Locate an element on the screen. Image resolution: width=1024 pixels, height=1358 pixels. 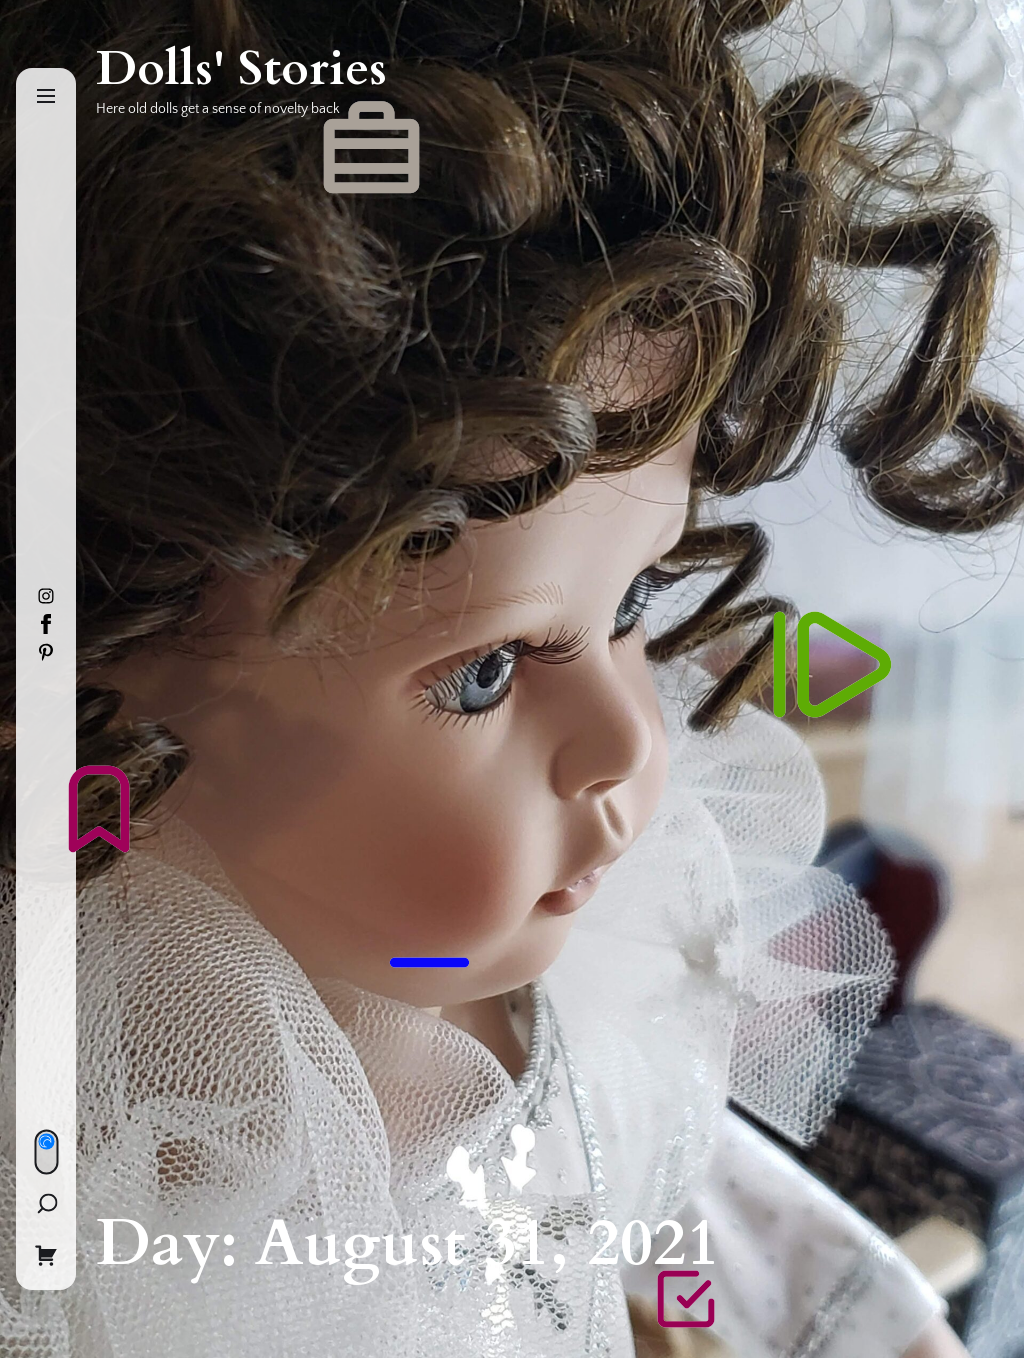
save this item for later is located at coordinates (99, 809).